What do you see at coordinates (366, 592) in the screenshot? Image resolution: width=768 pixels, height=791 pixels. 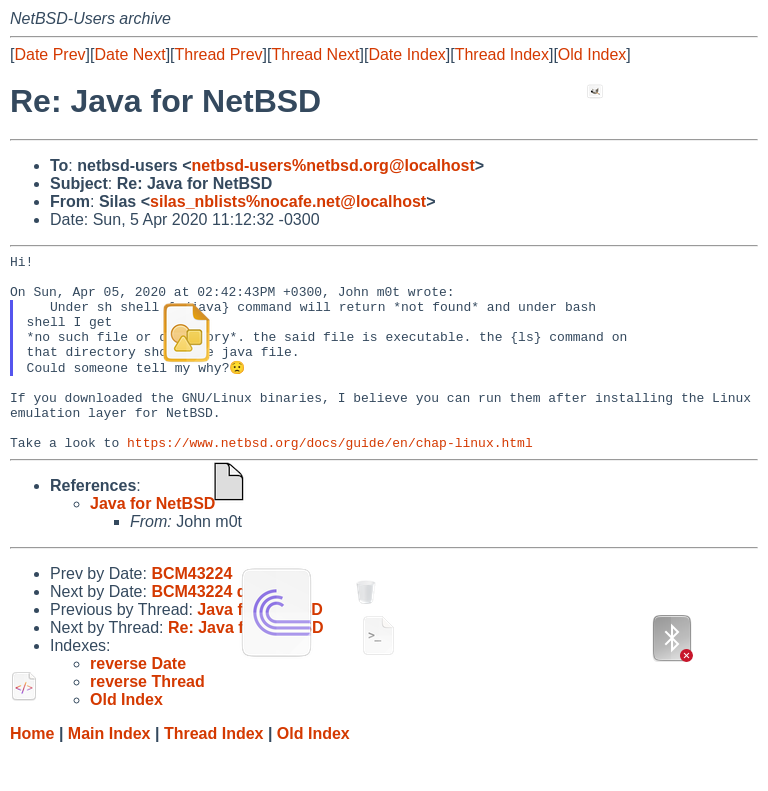 I see `TrashIcon` at bounding box center [366, 592].